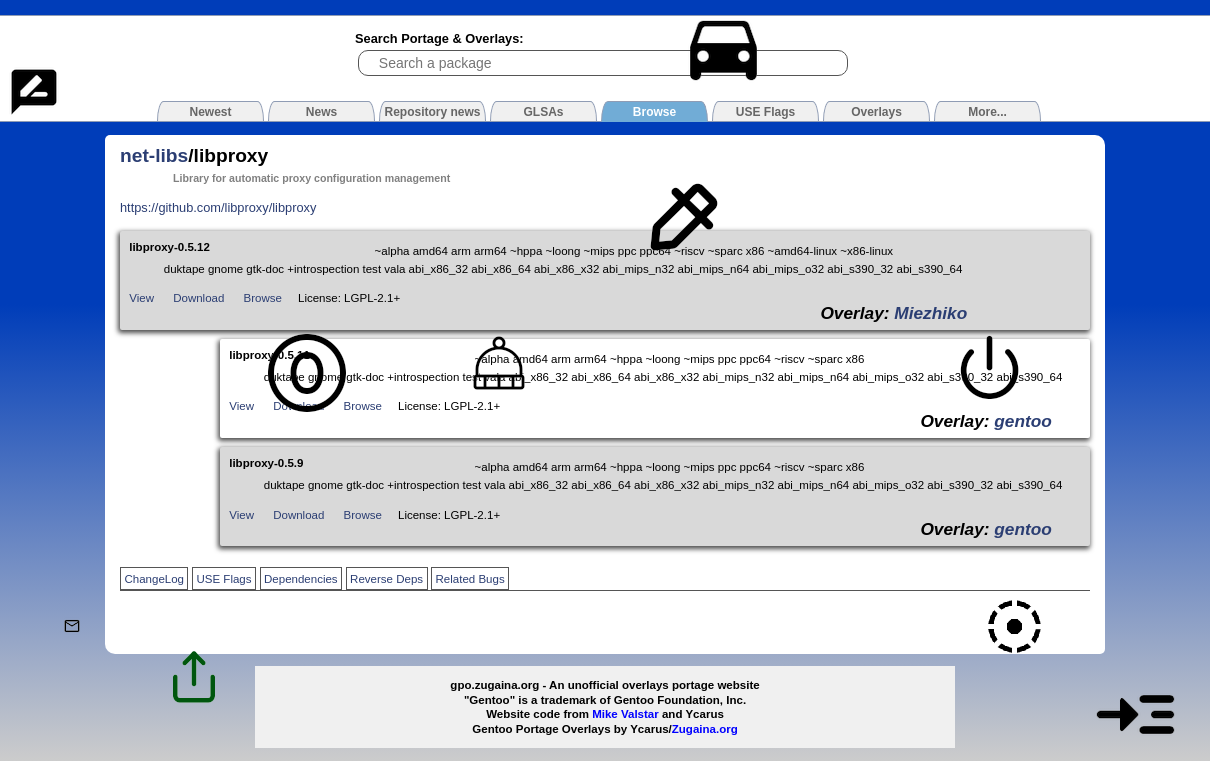  I want to click on time to leave notification for upcoming trip, so click(723, 50).